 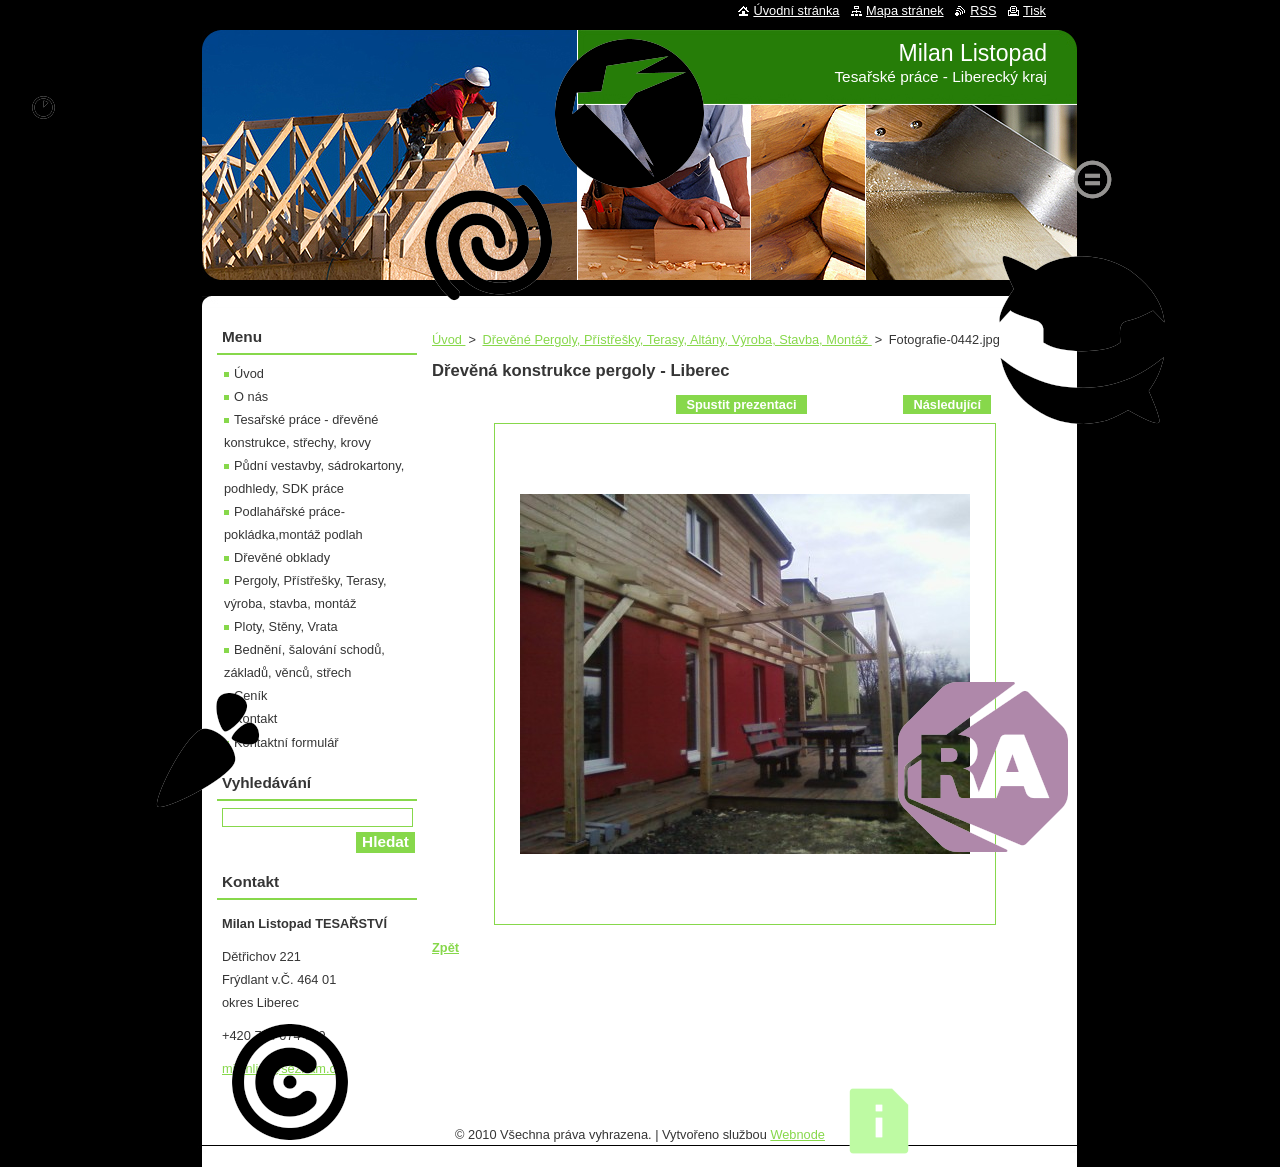 What do you see at coordinates (43, 107) in the screenshot?
I see `indicates 25% progress or completion status` at bounding box center [43, 107].